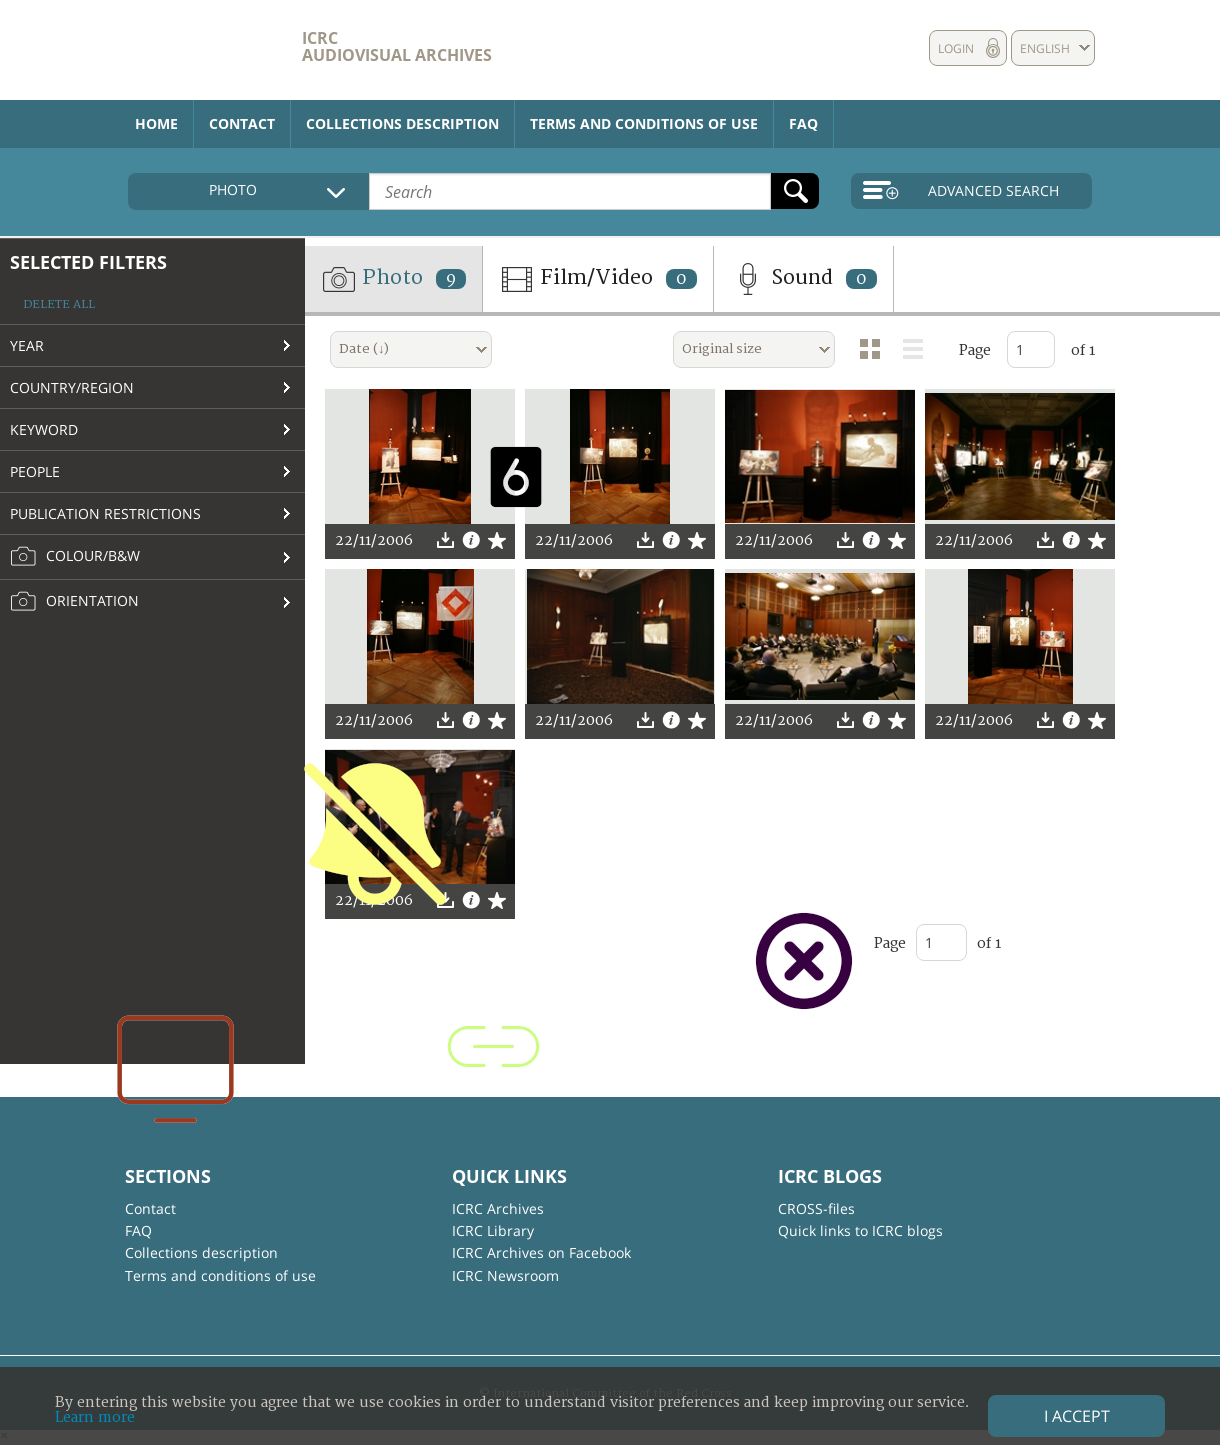 This screenshot has width=1220, height=1445. Describe the element at coordinates (493, 1046) in the screenshot. I see `copy or share a link` at that location.